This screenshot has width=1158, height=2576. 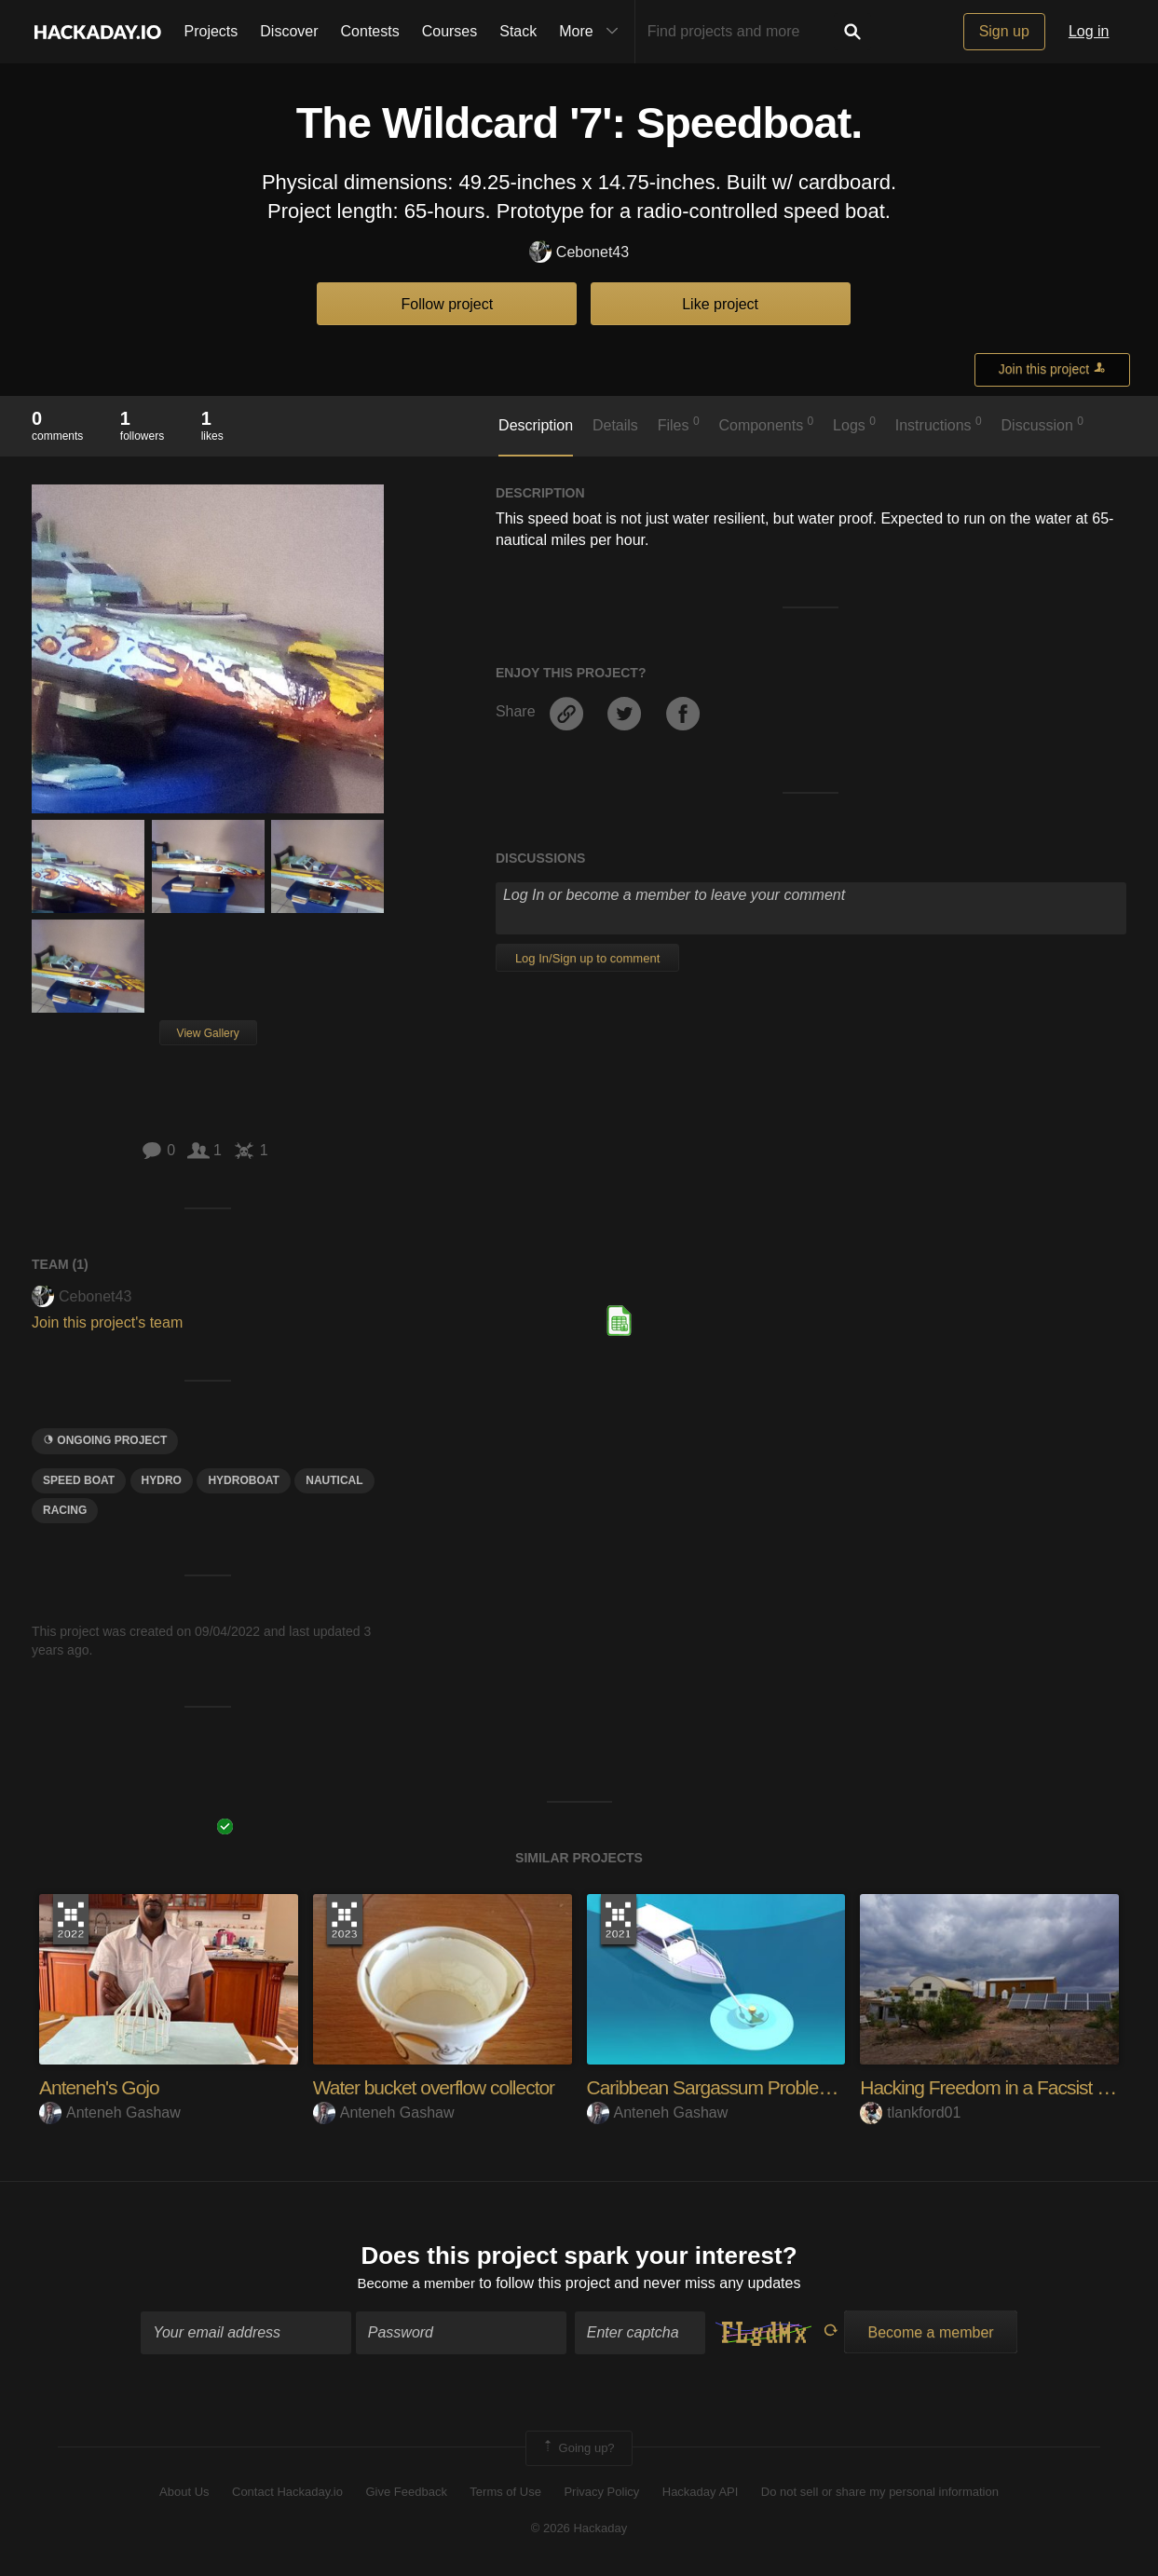 I want to click on open a libreoffice calc spreadsheet file, so click(x=619, y=1320).